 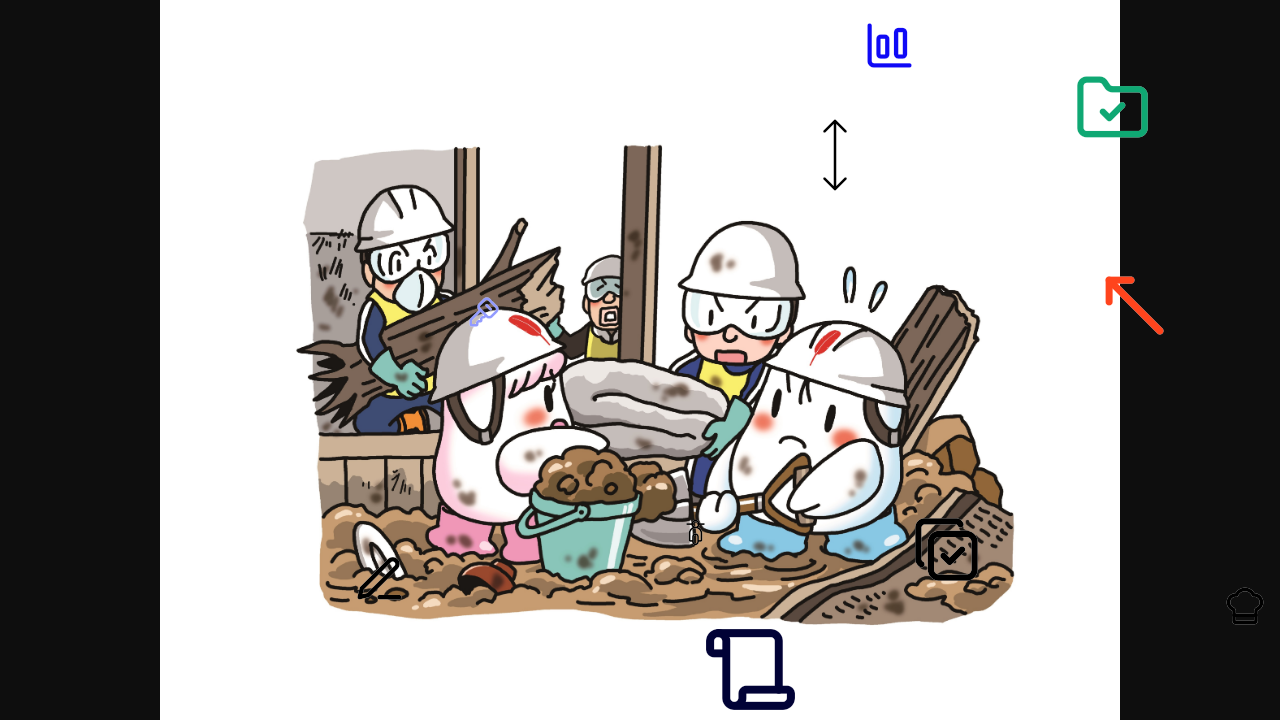 I want to click on select moped or scooter as transportation mode, so click(x=695, y=532).